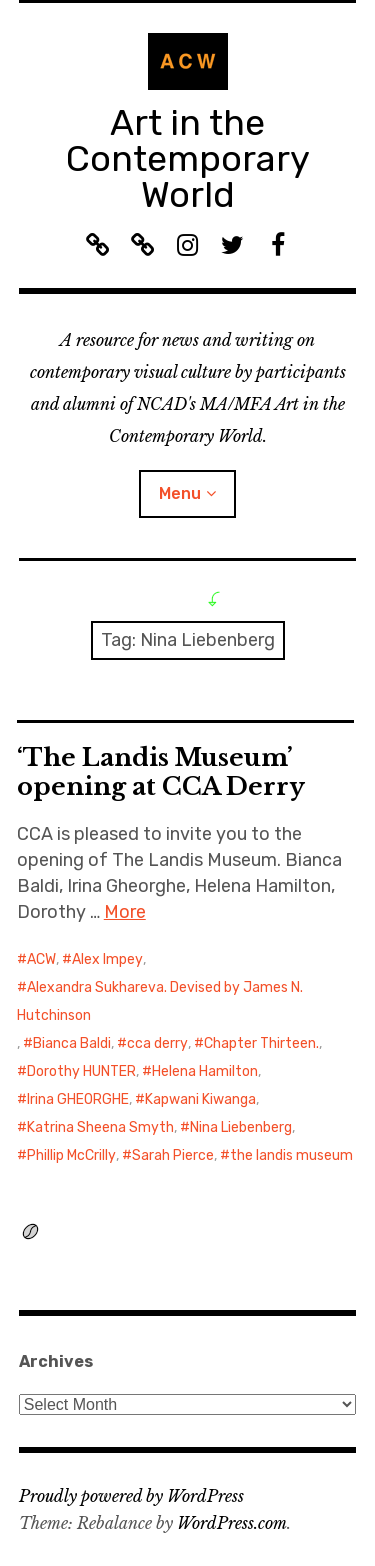  I want to click on go back and down in navigation, so click(214, 599).